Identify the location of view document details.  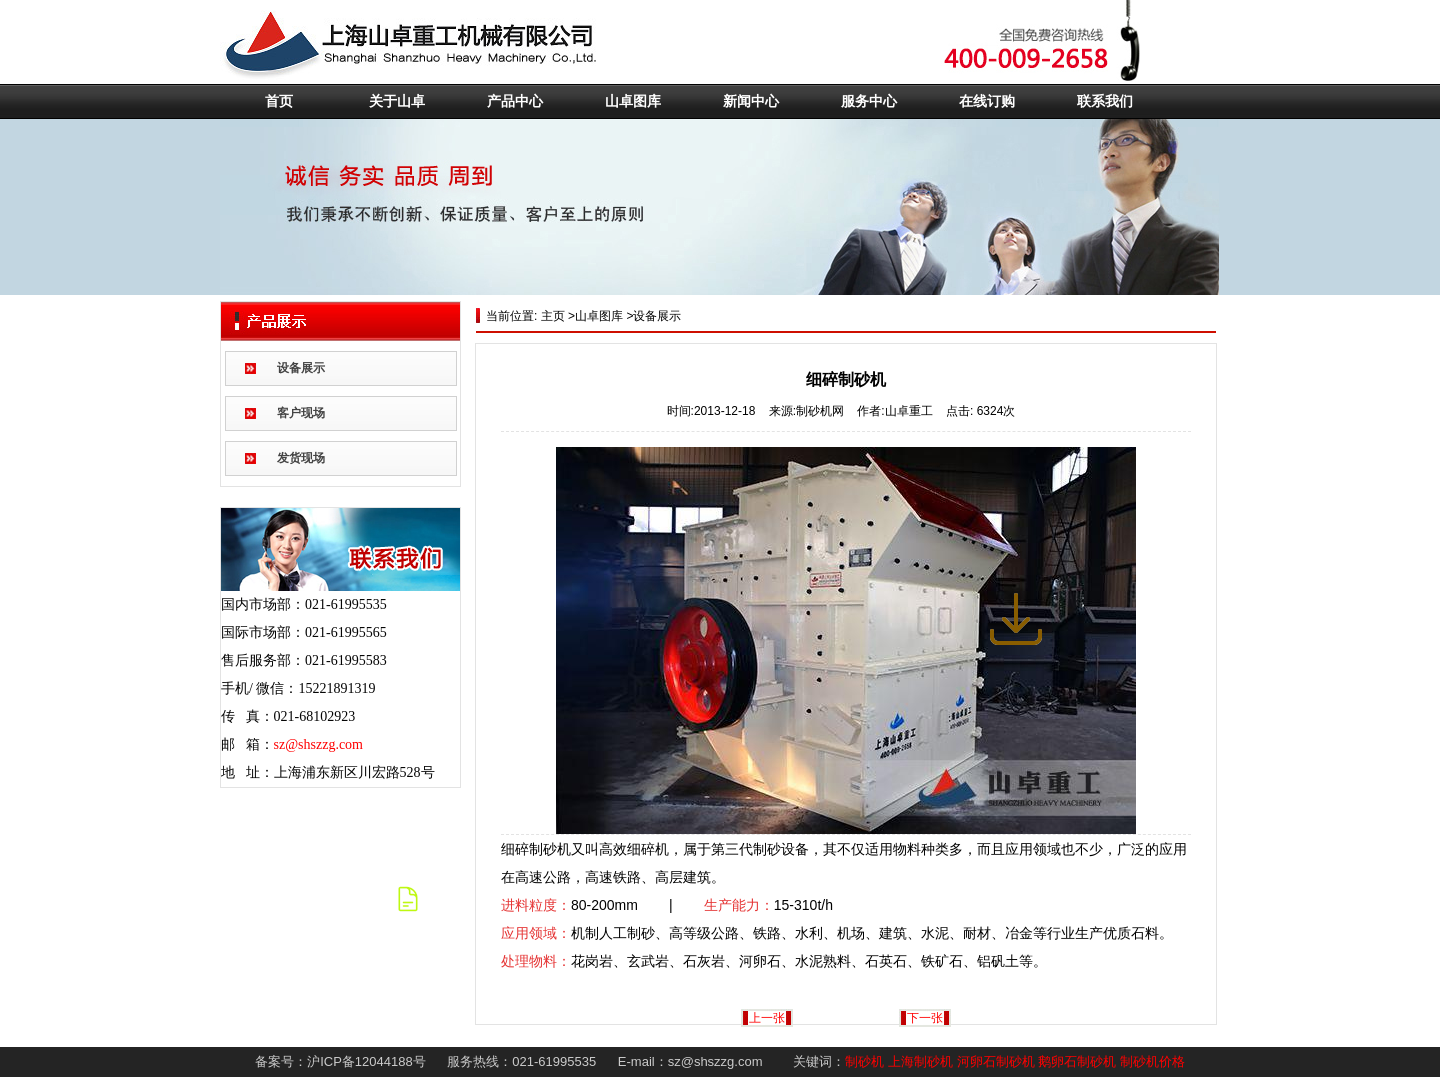
(408, 899).